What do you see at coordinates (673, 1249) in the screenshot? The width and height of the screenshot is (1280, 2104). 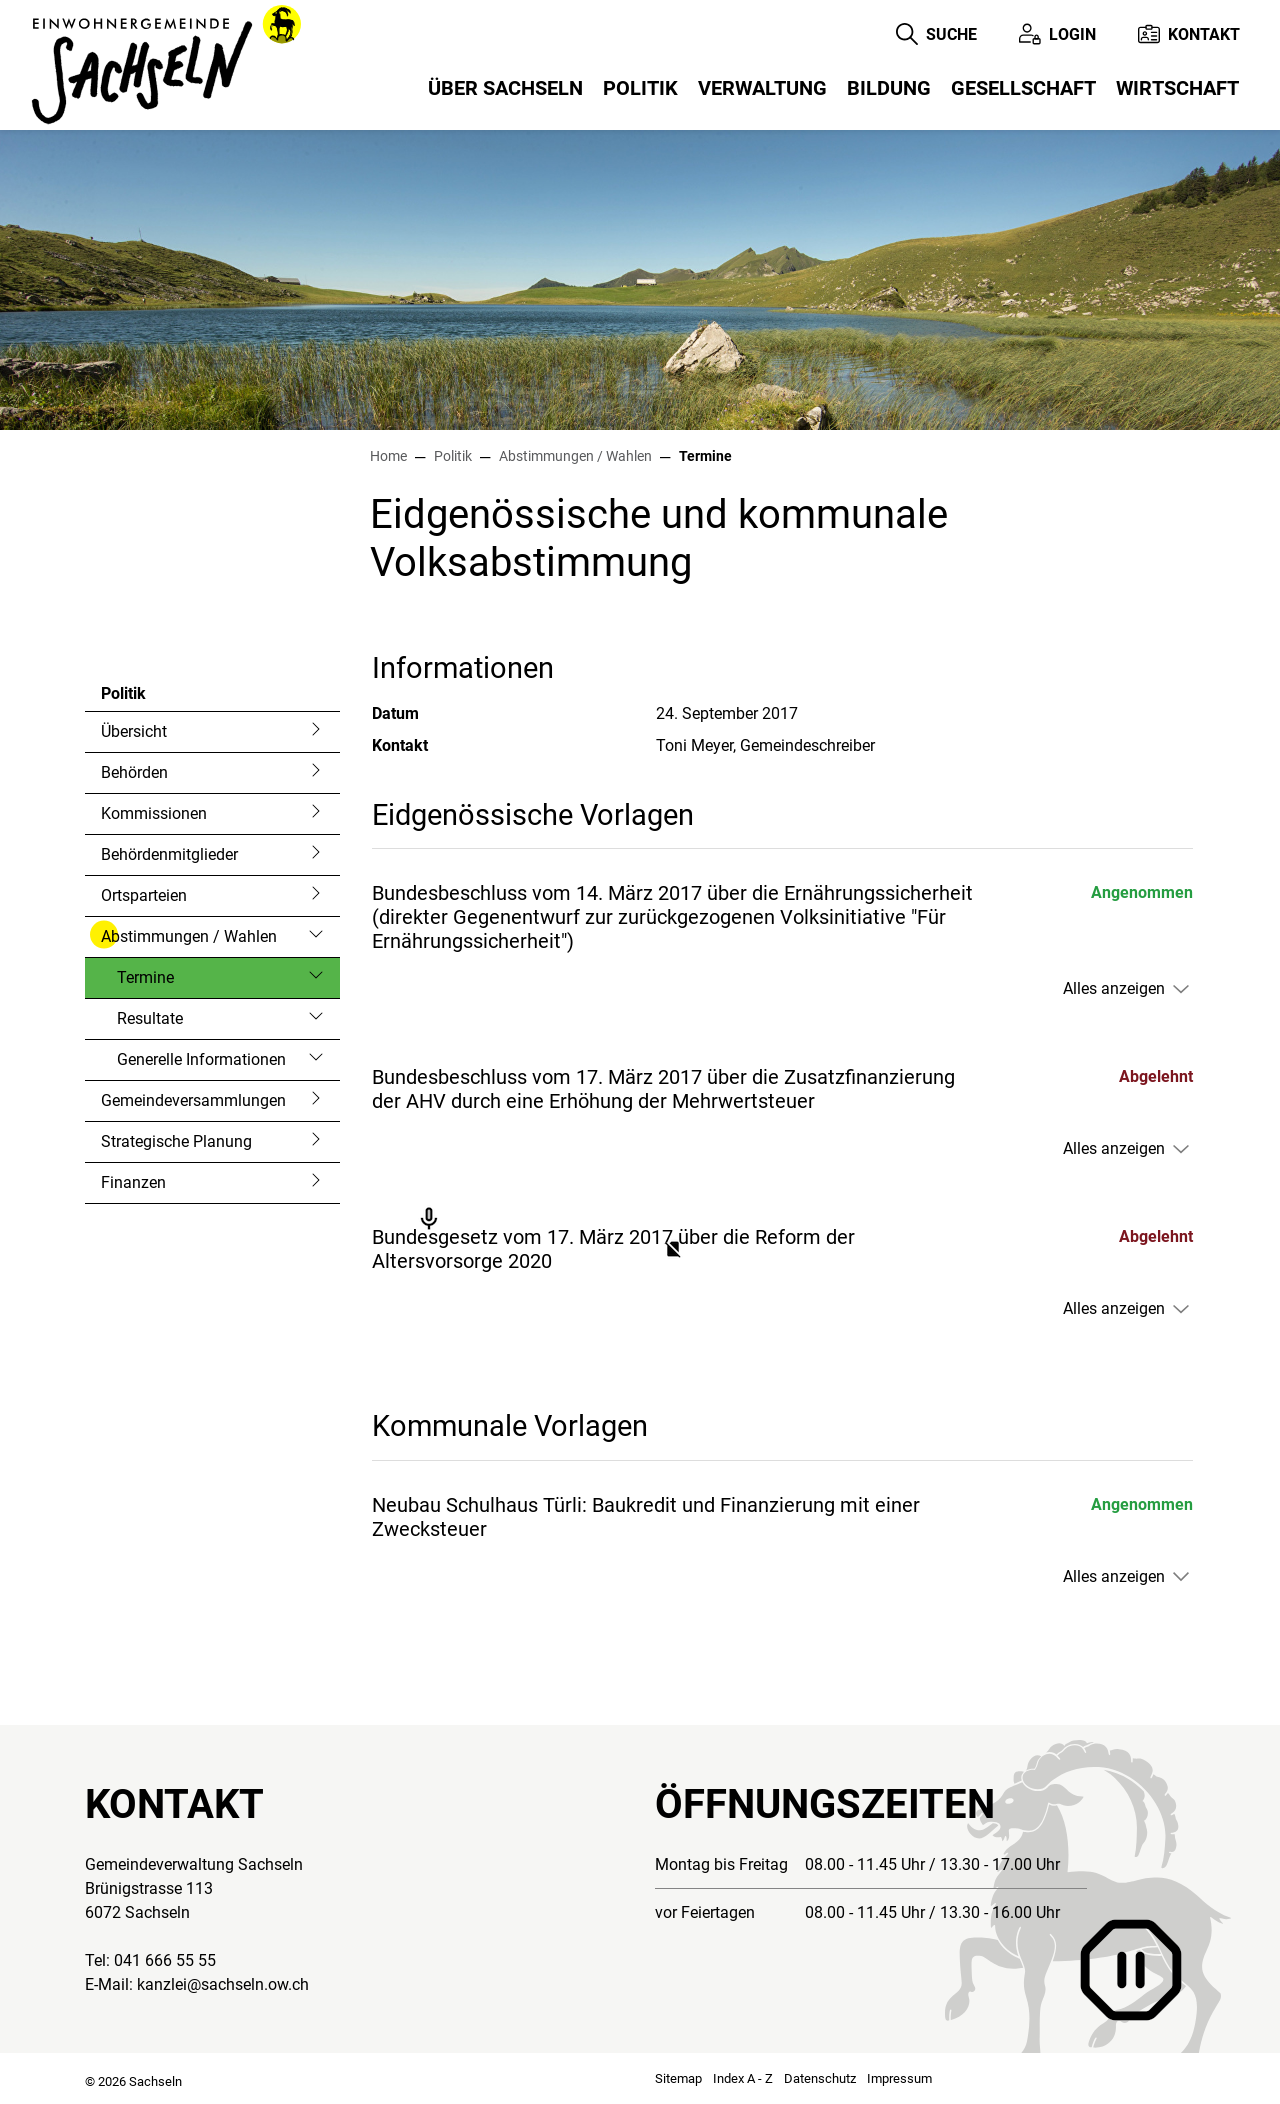 I see `no SIM card detected` at bounding box center [673, 1249].